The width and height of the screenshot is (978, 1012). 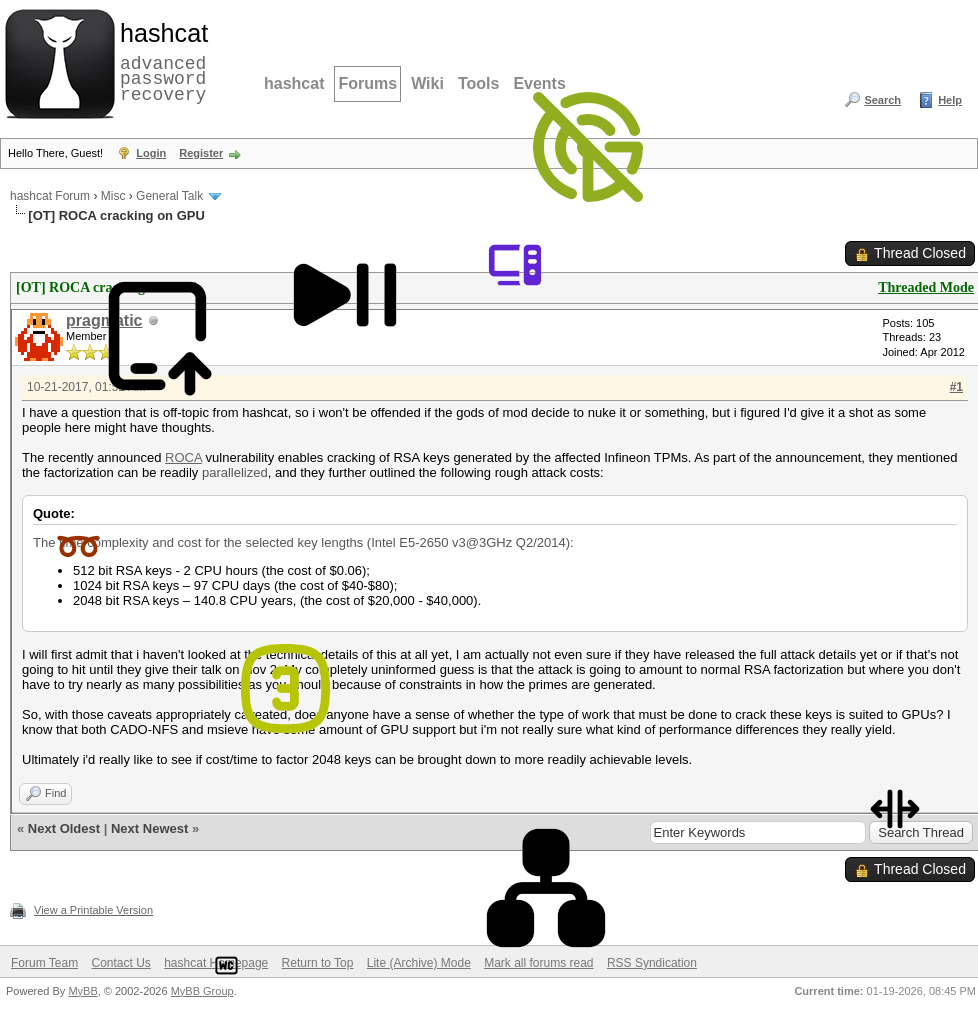 I want to click on radar or scanning feature disabled, so click(x=588, y=147).